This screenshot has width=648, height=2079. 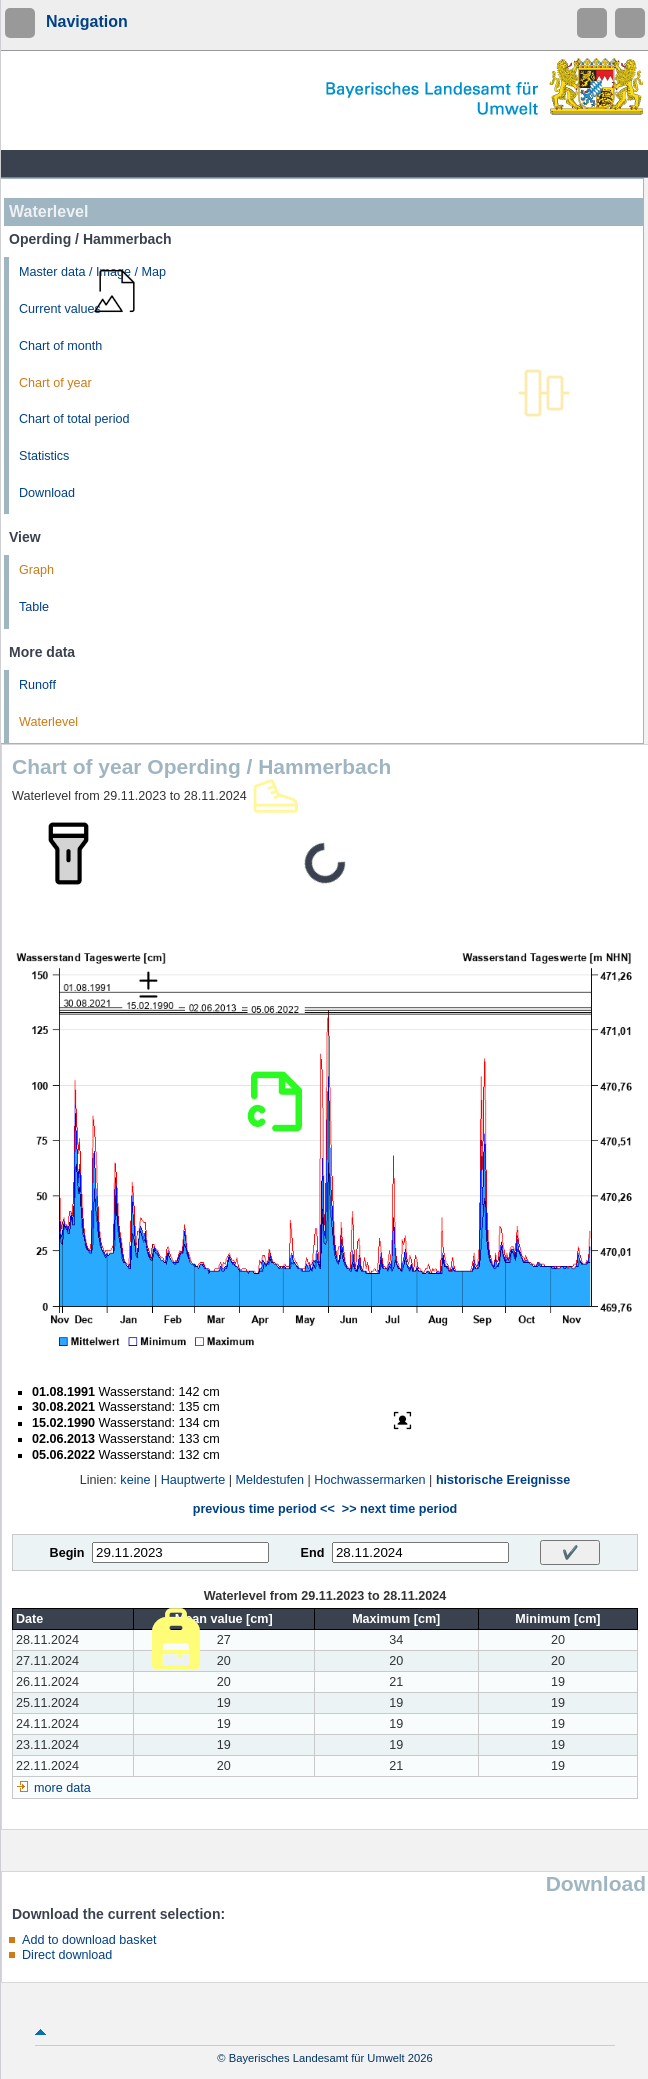 What do you see at coordinates (117, 291) in the screenshot?
I see `view image file` at bounding box center [117, 291].